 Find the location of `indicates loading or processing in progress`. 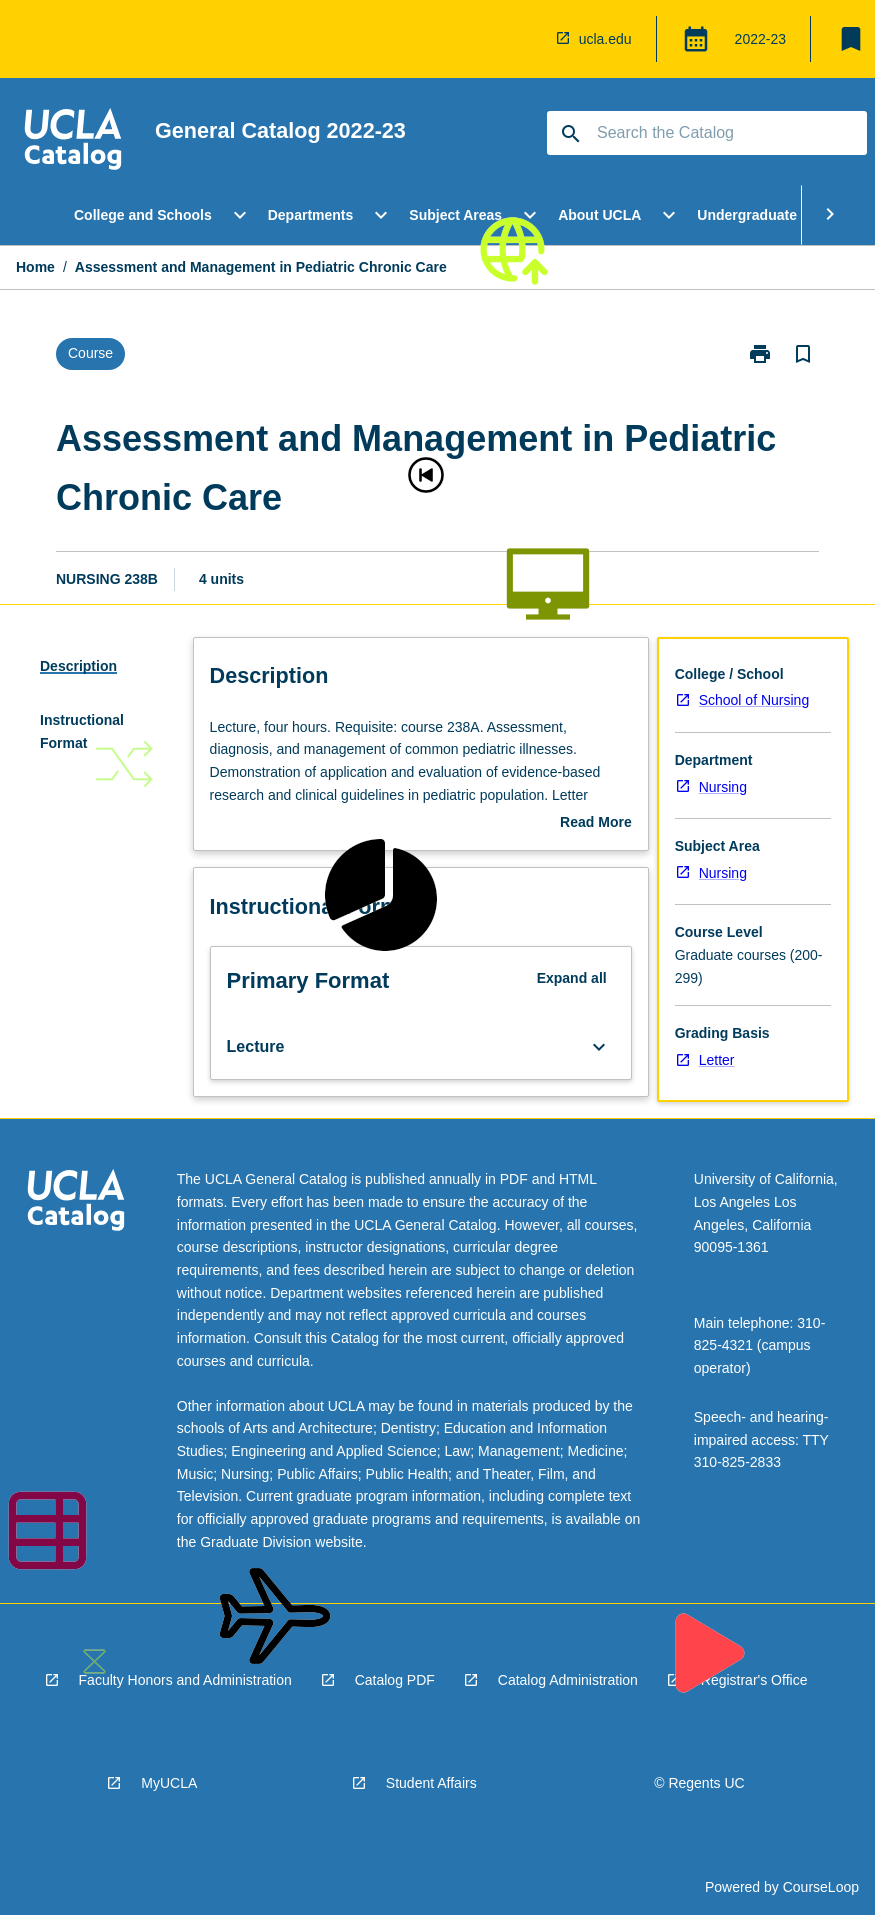

indicates loading or processing in progress is located at coordinates (94, 1661).